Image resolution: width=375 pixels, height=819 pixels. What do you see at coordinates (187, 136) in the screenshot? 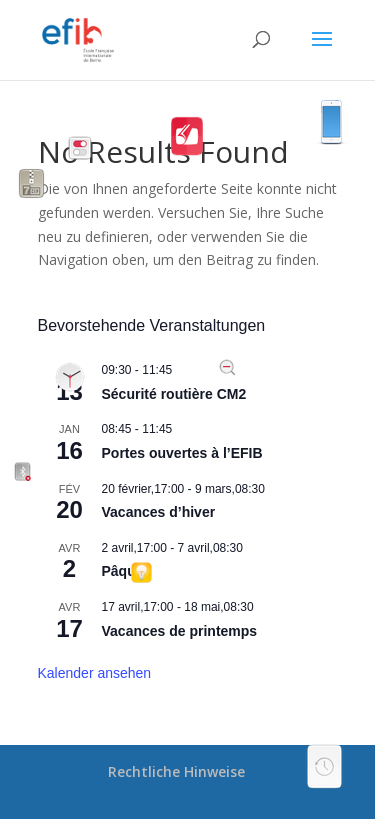
I see `an eps vector file` at bounding box center [187, 136].